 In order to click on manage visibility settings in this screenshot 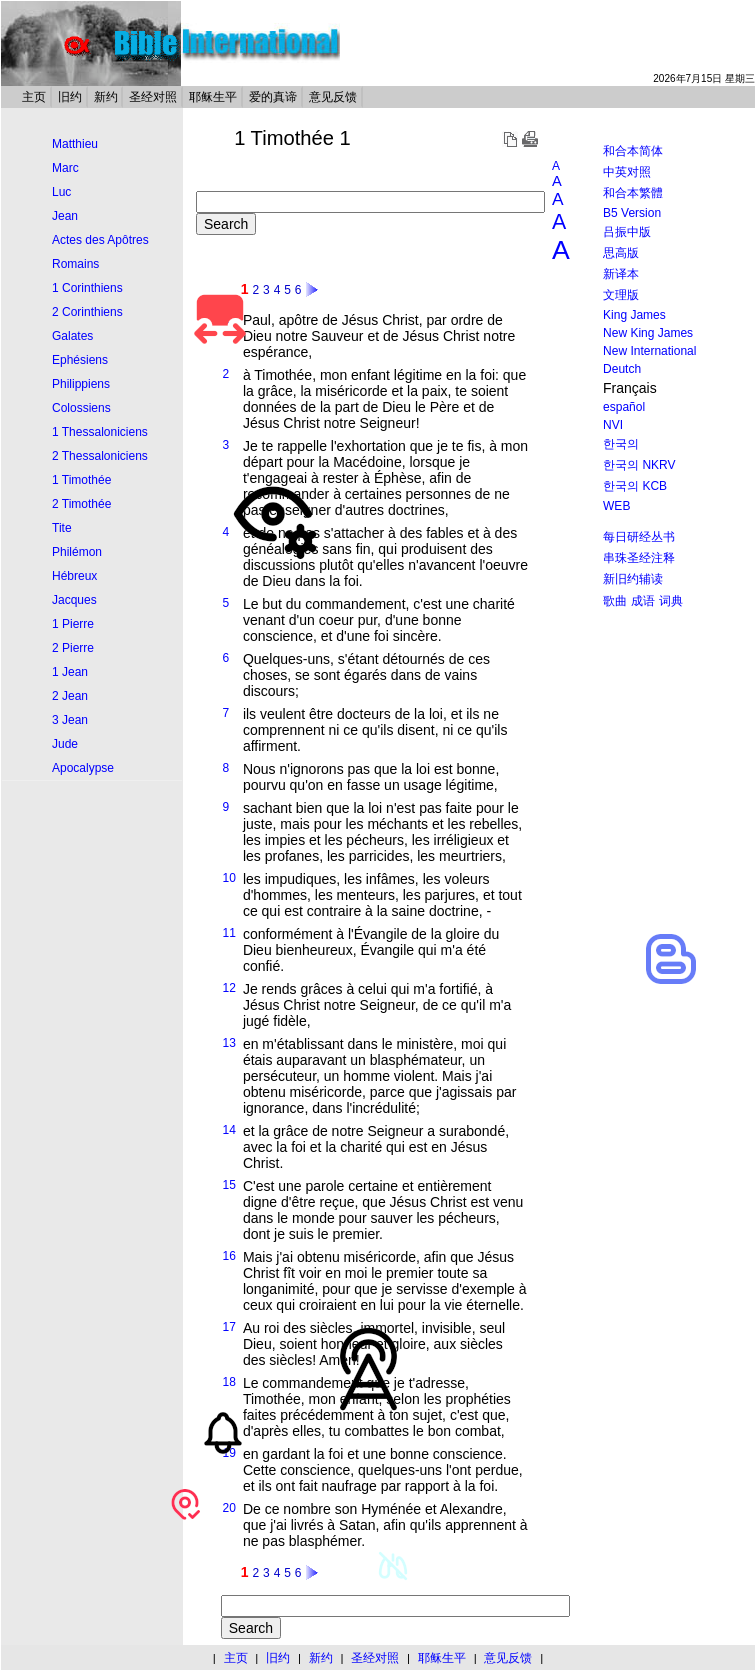, I will do `click(273, 514)`.